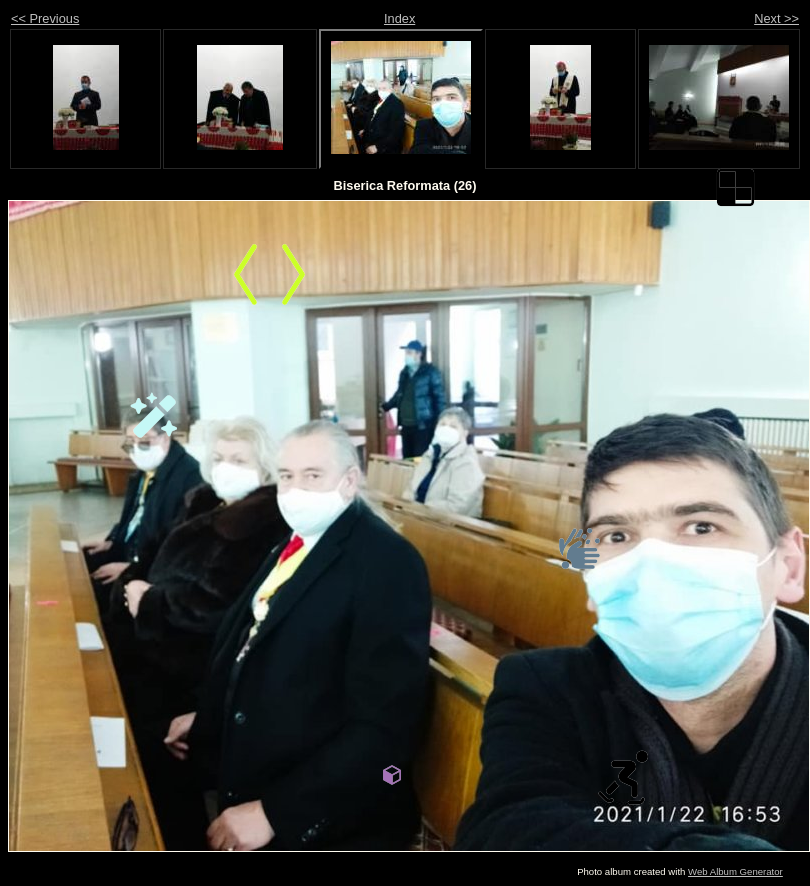 The height and width of the screenshot is (886, 810). I want to click on apply automatic enhancements or effects, so click(154, 416).